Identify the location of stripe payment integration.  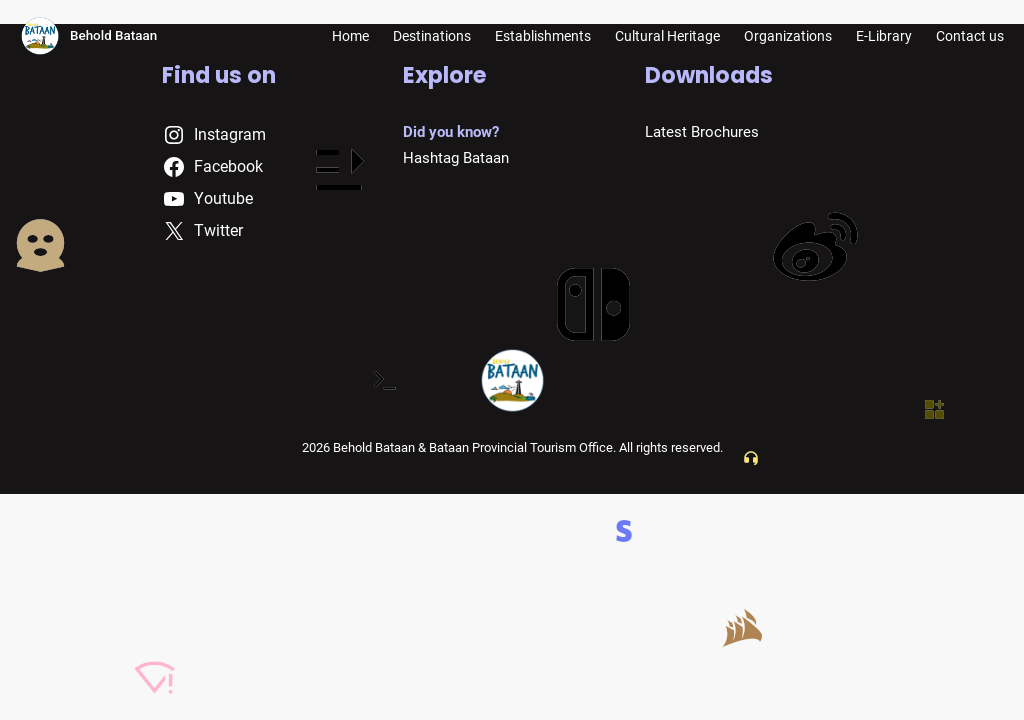
(624, 531).